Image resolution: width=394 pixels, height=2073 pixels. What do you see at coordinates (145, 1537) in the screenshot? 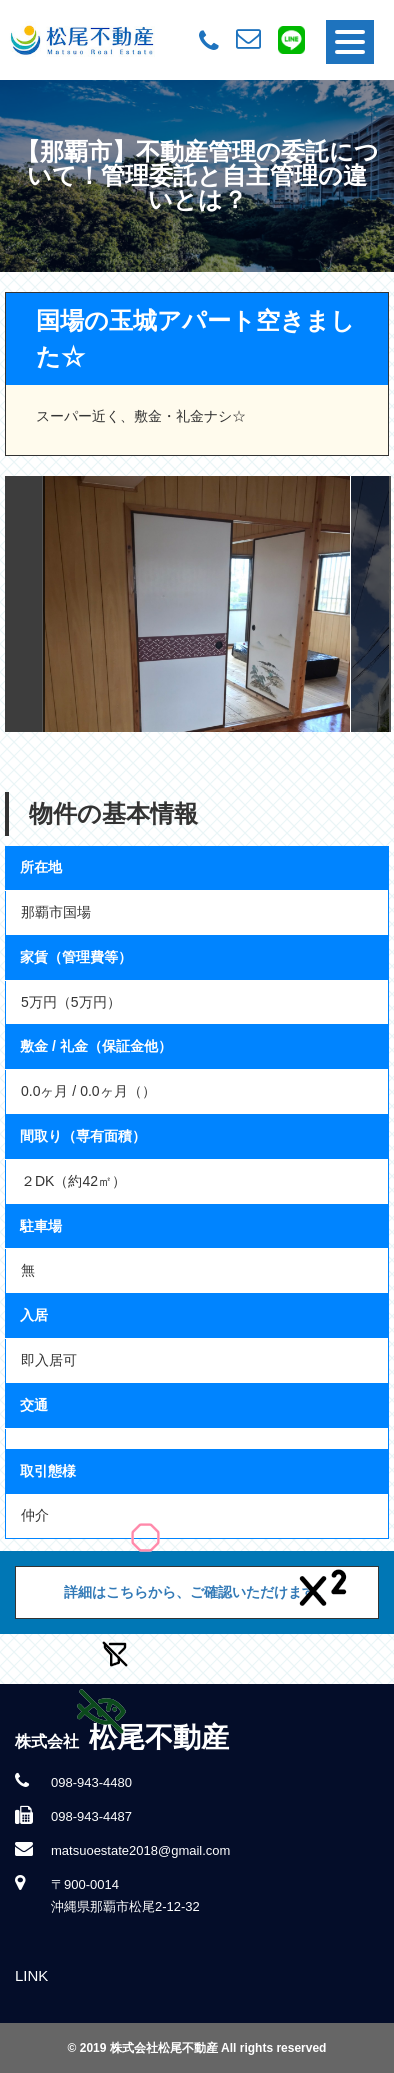
I see `indicates a stop or warning state` at bounding box center [145, 1537].